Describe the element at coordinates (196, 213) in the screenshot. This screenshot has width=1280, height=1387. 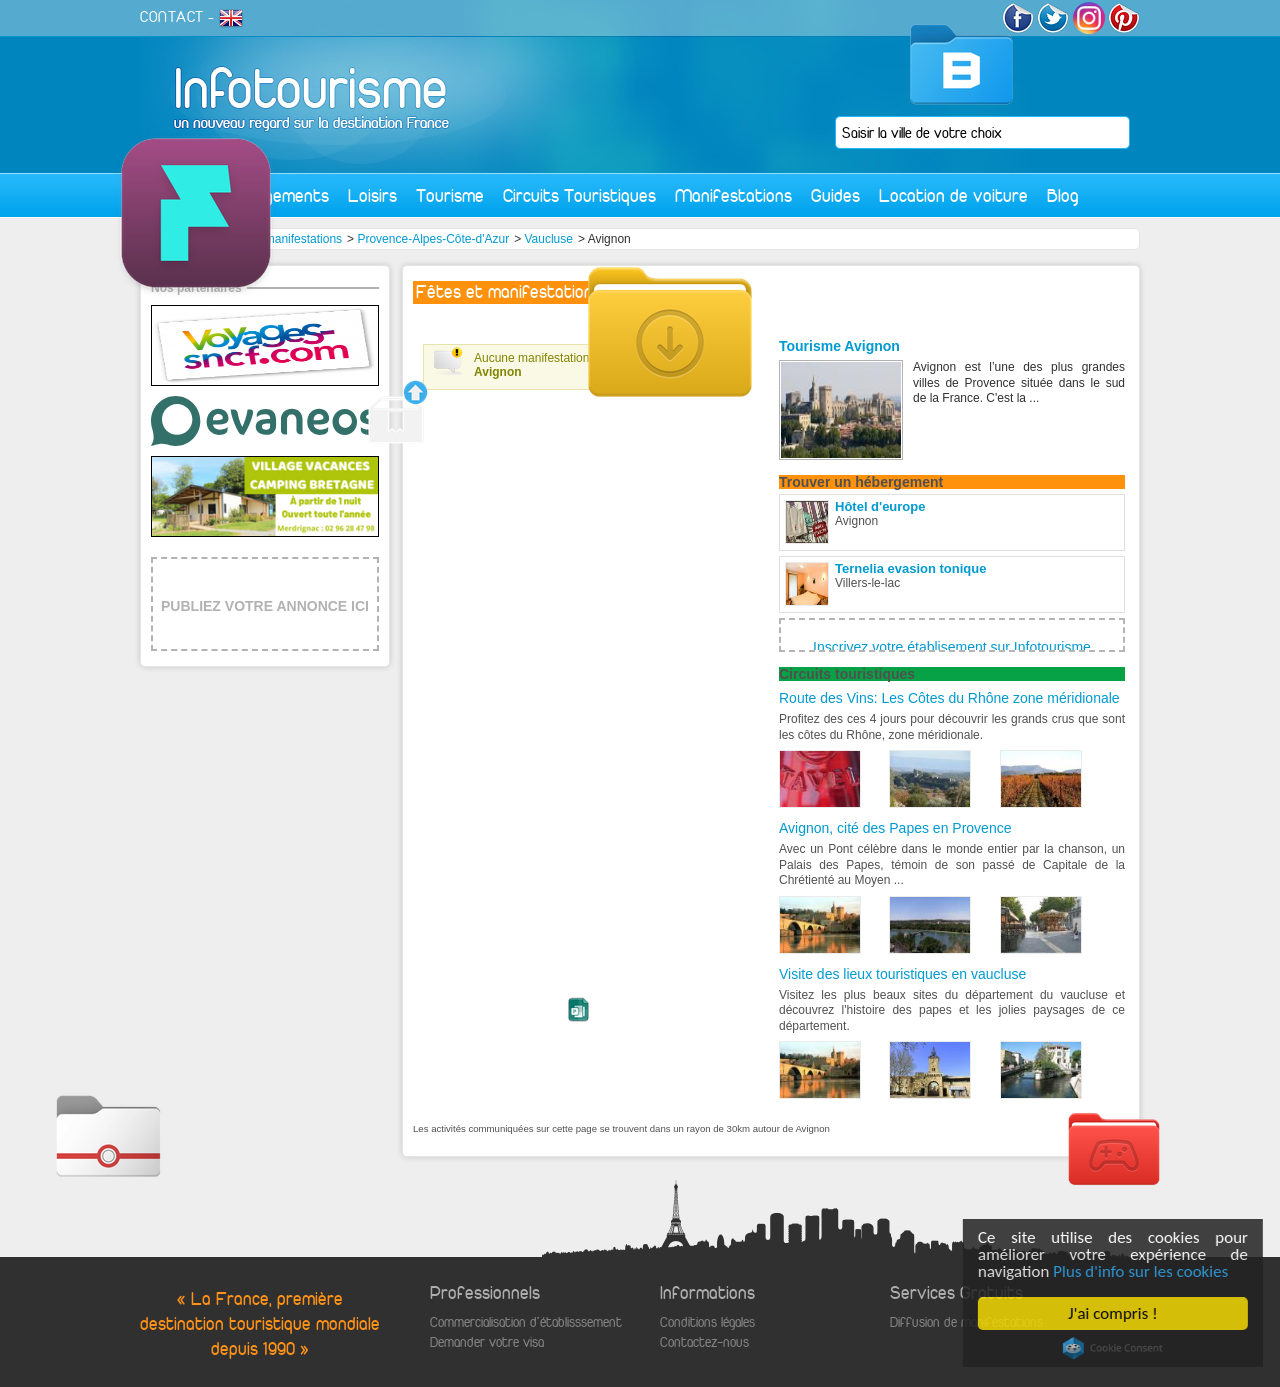
I see `open fightcade app` at that location.